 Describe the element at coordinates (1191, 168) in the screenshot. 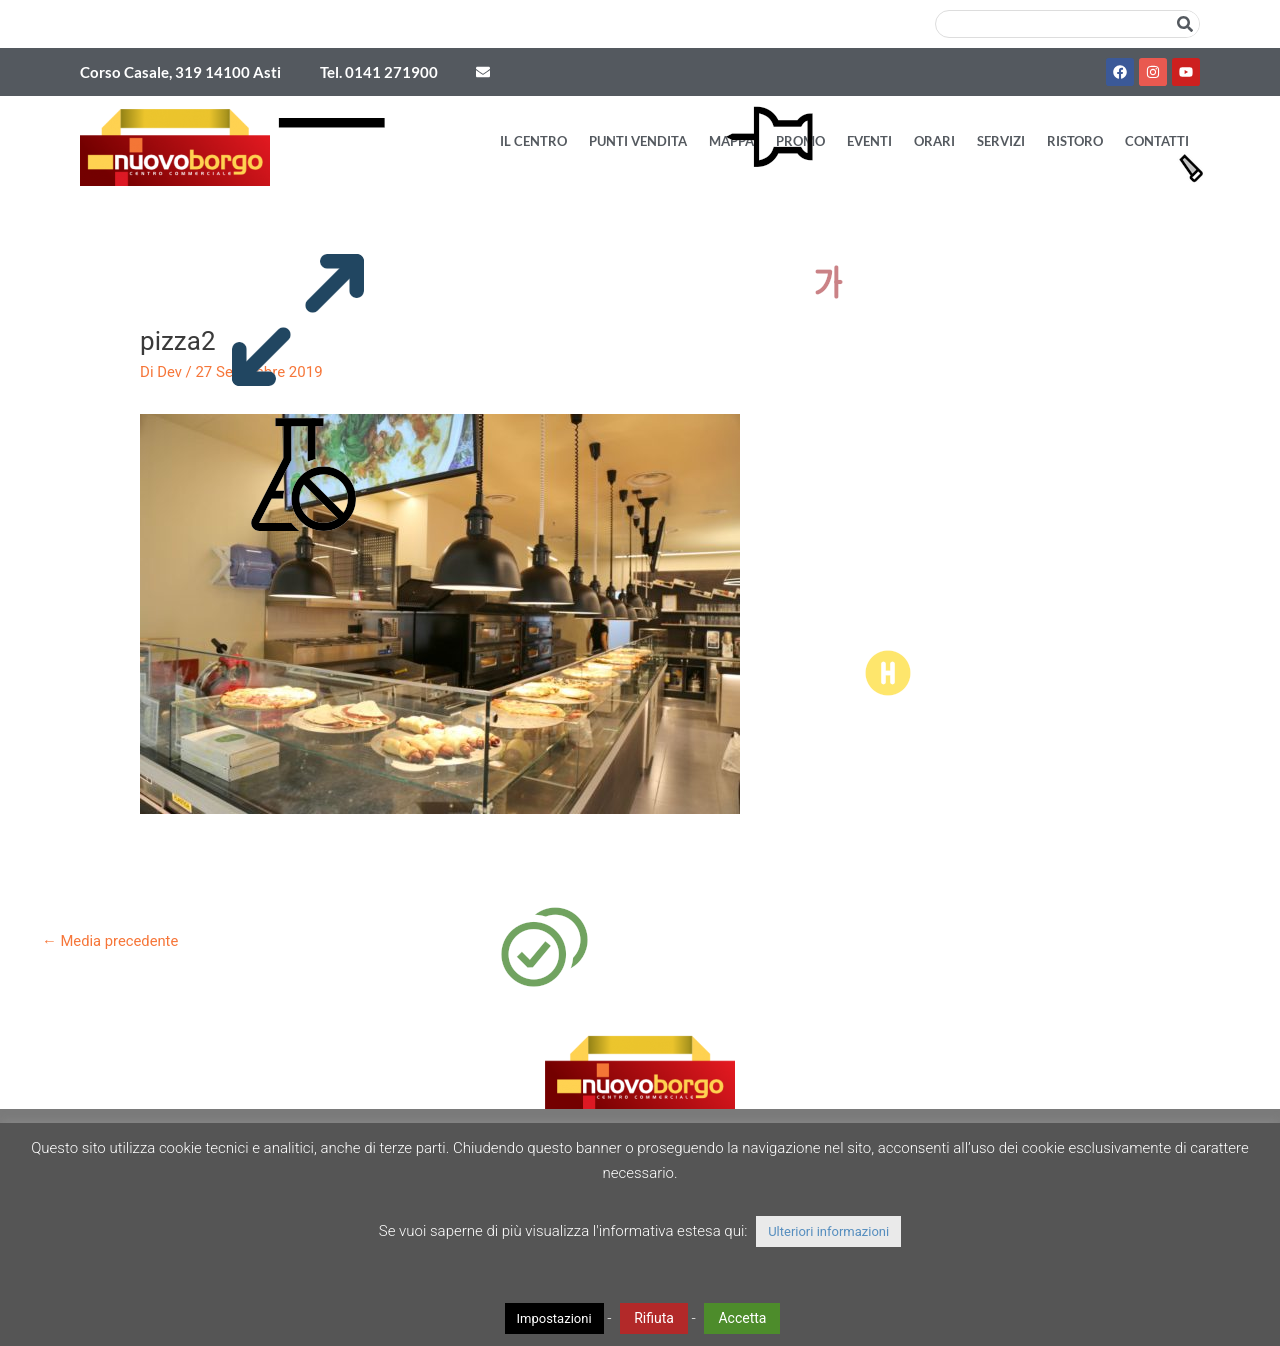

I see `find carpentry or woodworking services` at that location.